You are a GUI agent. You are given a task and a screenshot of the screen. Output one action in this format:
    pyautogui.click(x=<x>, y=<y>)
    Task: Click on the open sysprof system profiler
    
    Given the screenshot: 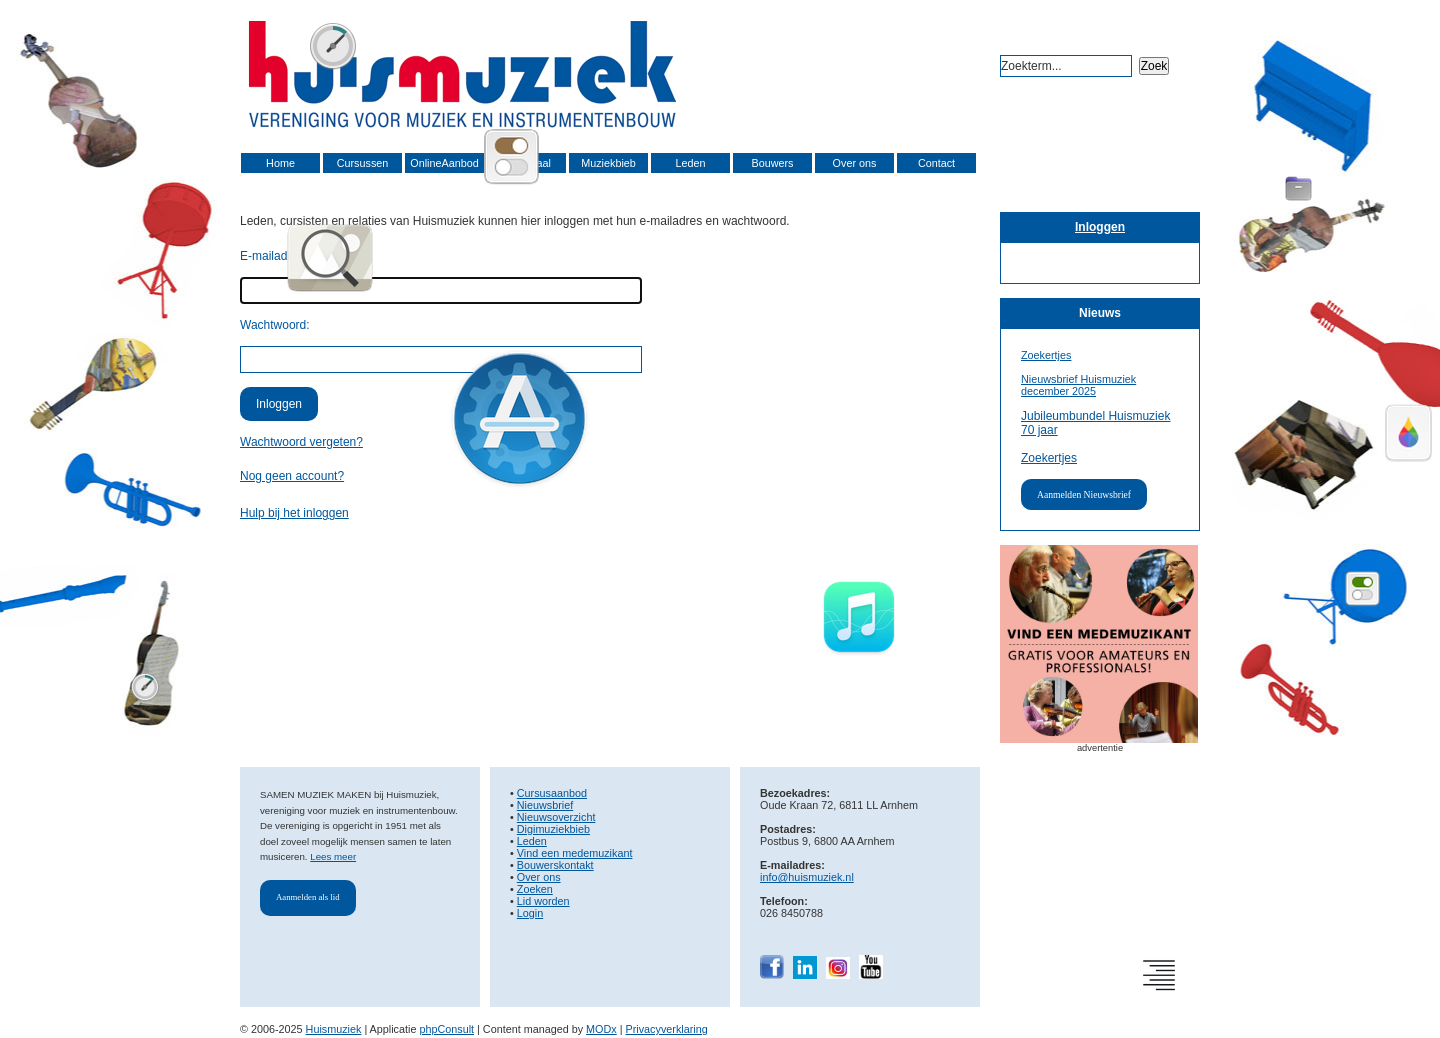 What is the action you would take?
    pyautogui.click(x=333, y=46)
    